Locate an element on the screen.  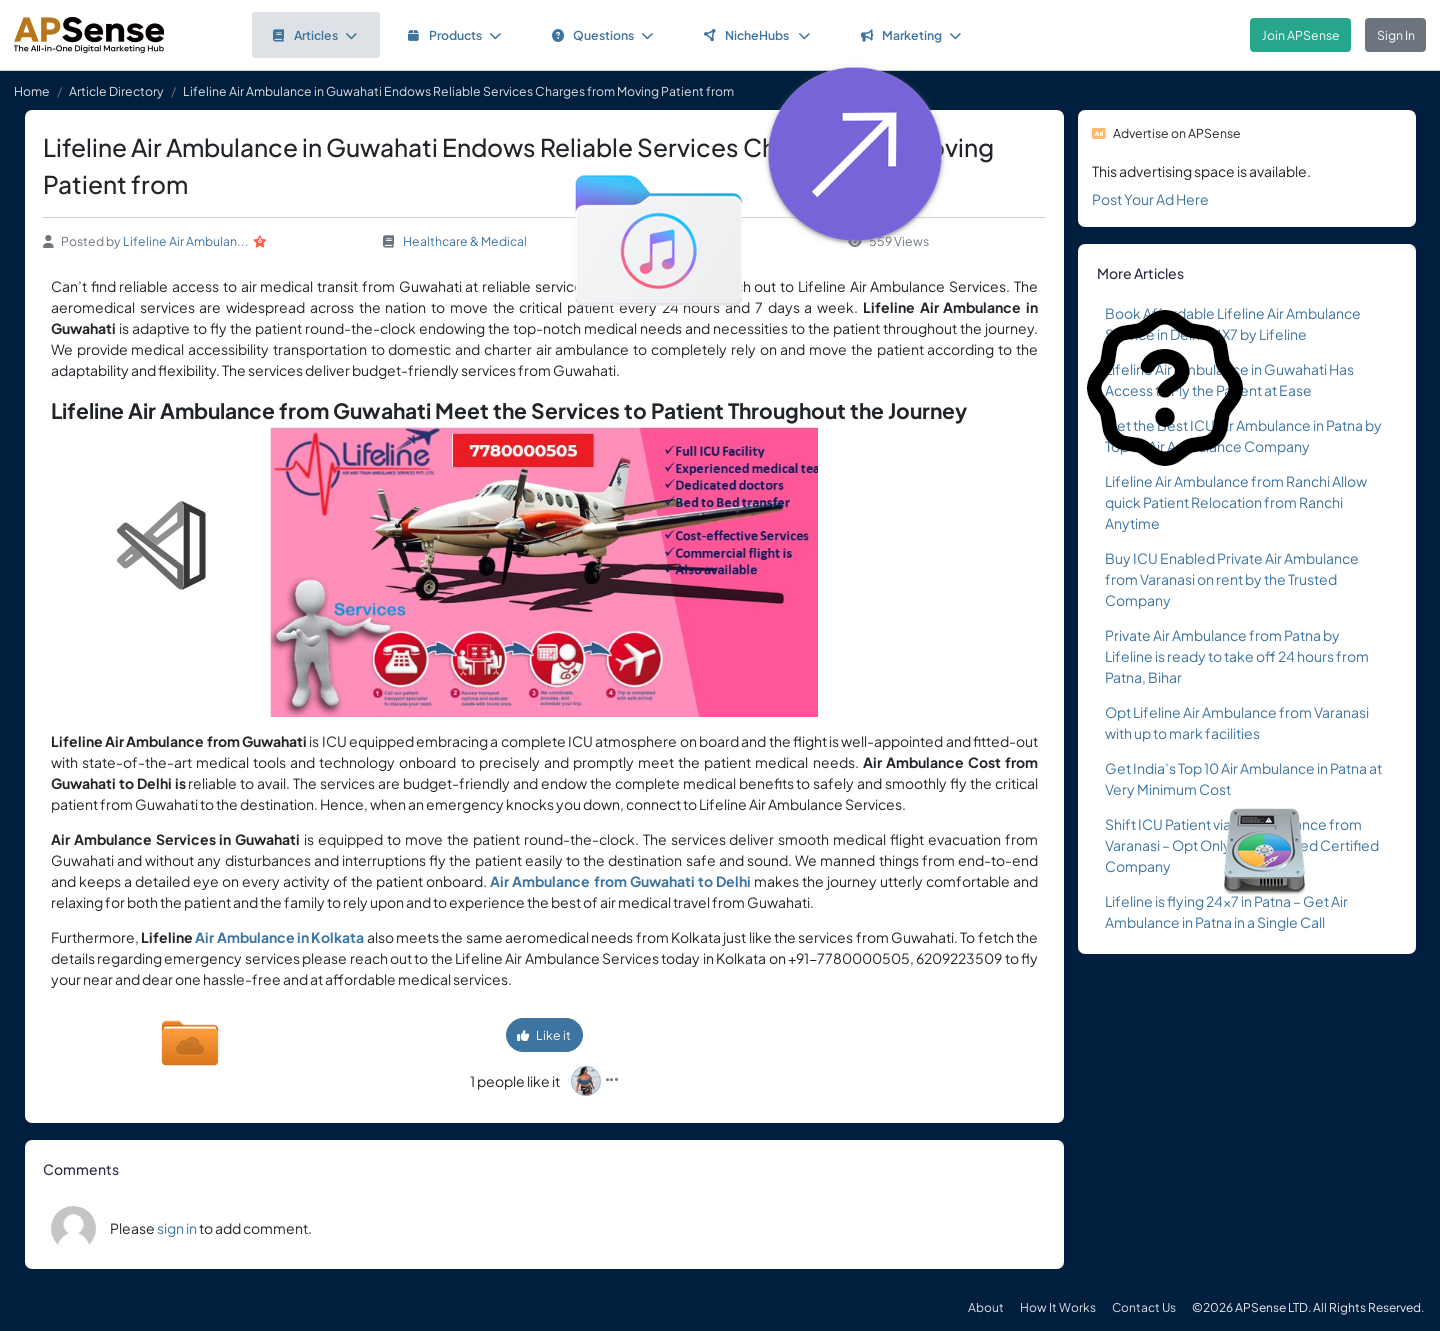
open visual studio code is located at coordinates (161, 545).